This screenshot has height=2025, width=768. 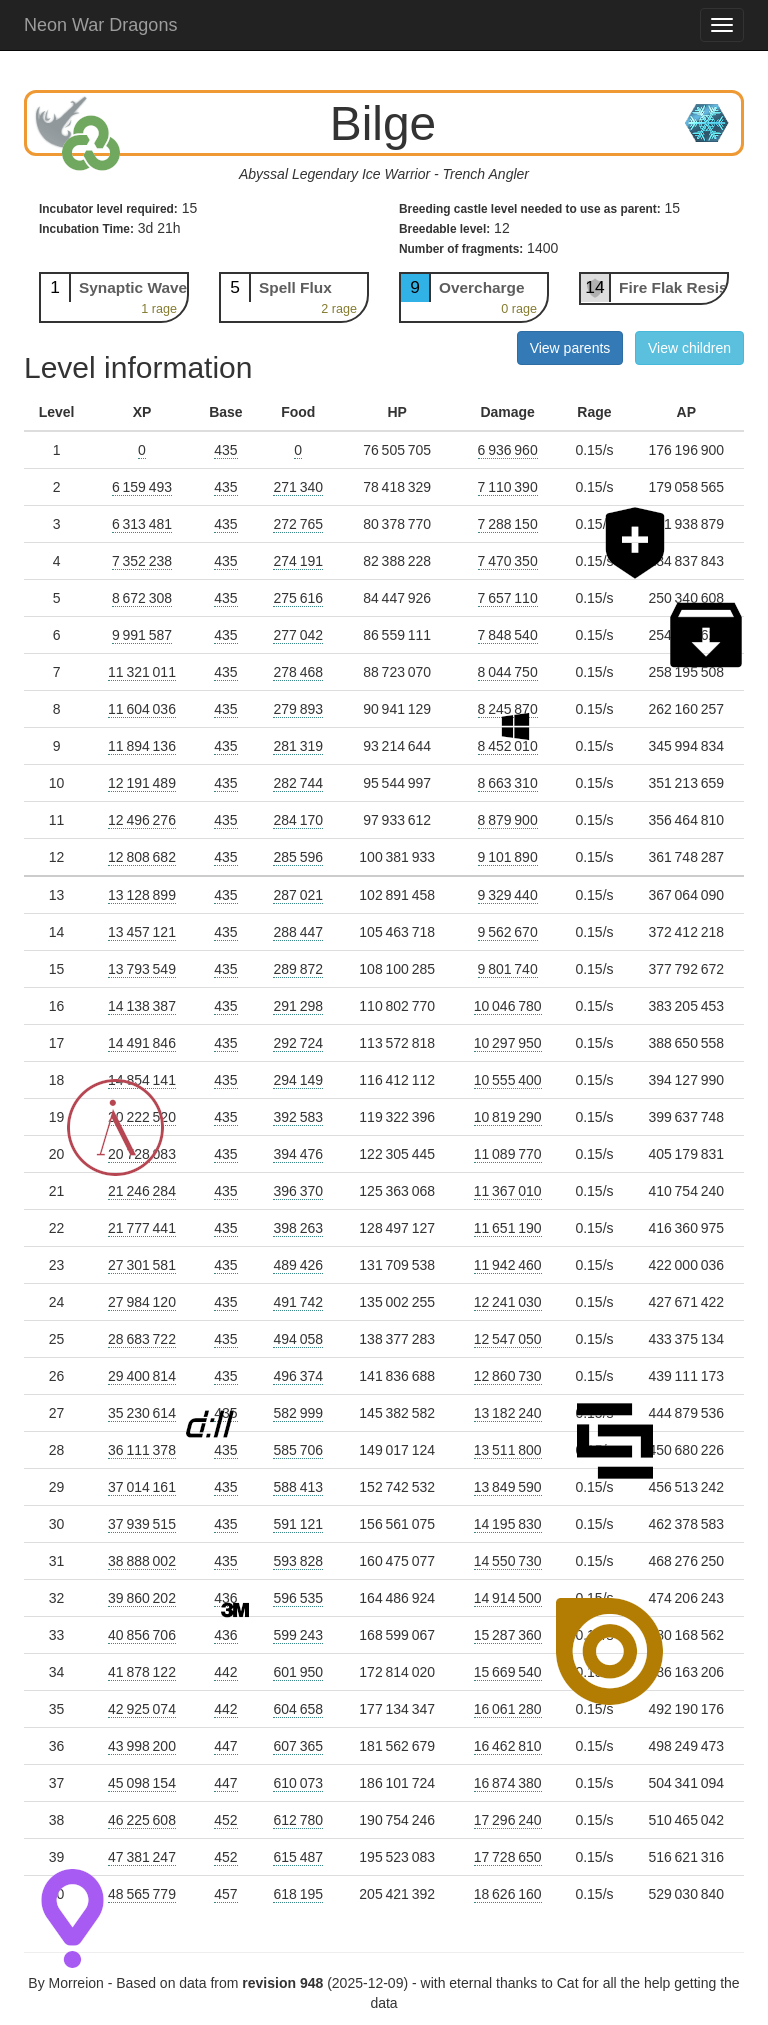 What do you see at coordinates (91, 143) in the screenshot?
I see `rclone cloud sync application` at bounding box center [91, 143].